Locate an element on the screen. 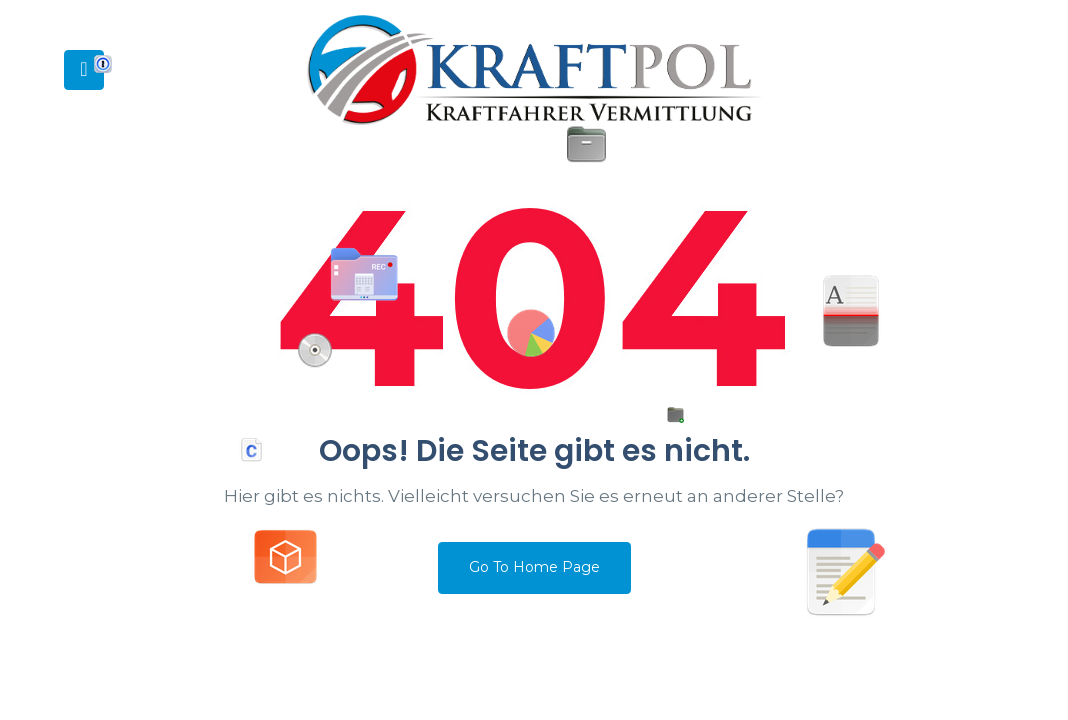 The width and height of the screenshot is (1068, 720). open the file manager is located at coordinates (586, 143).